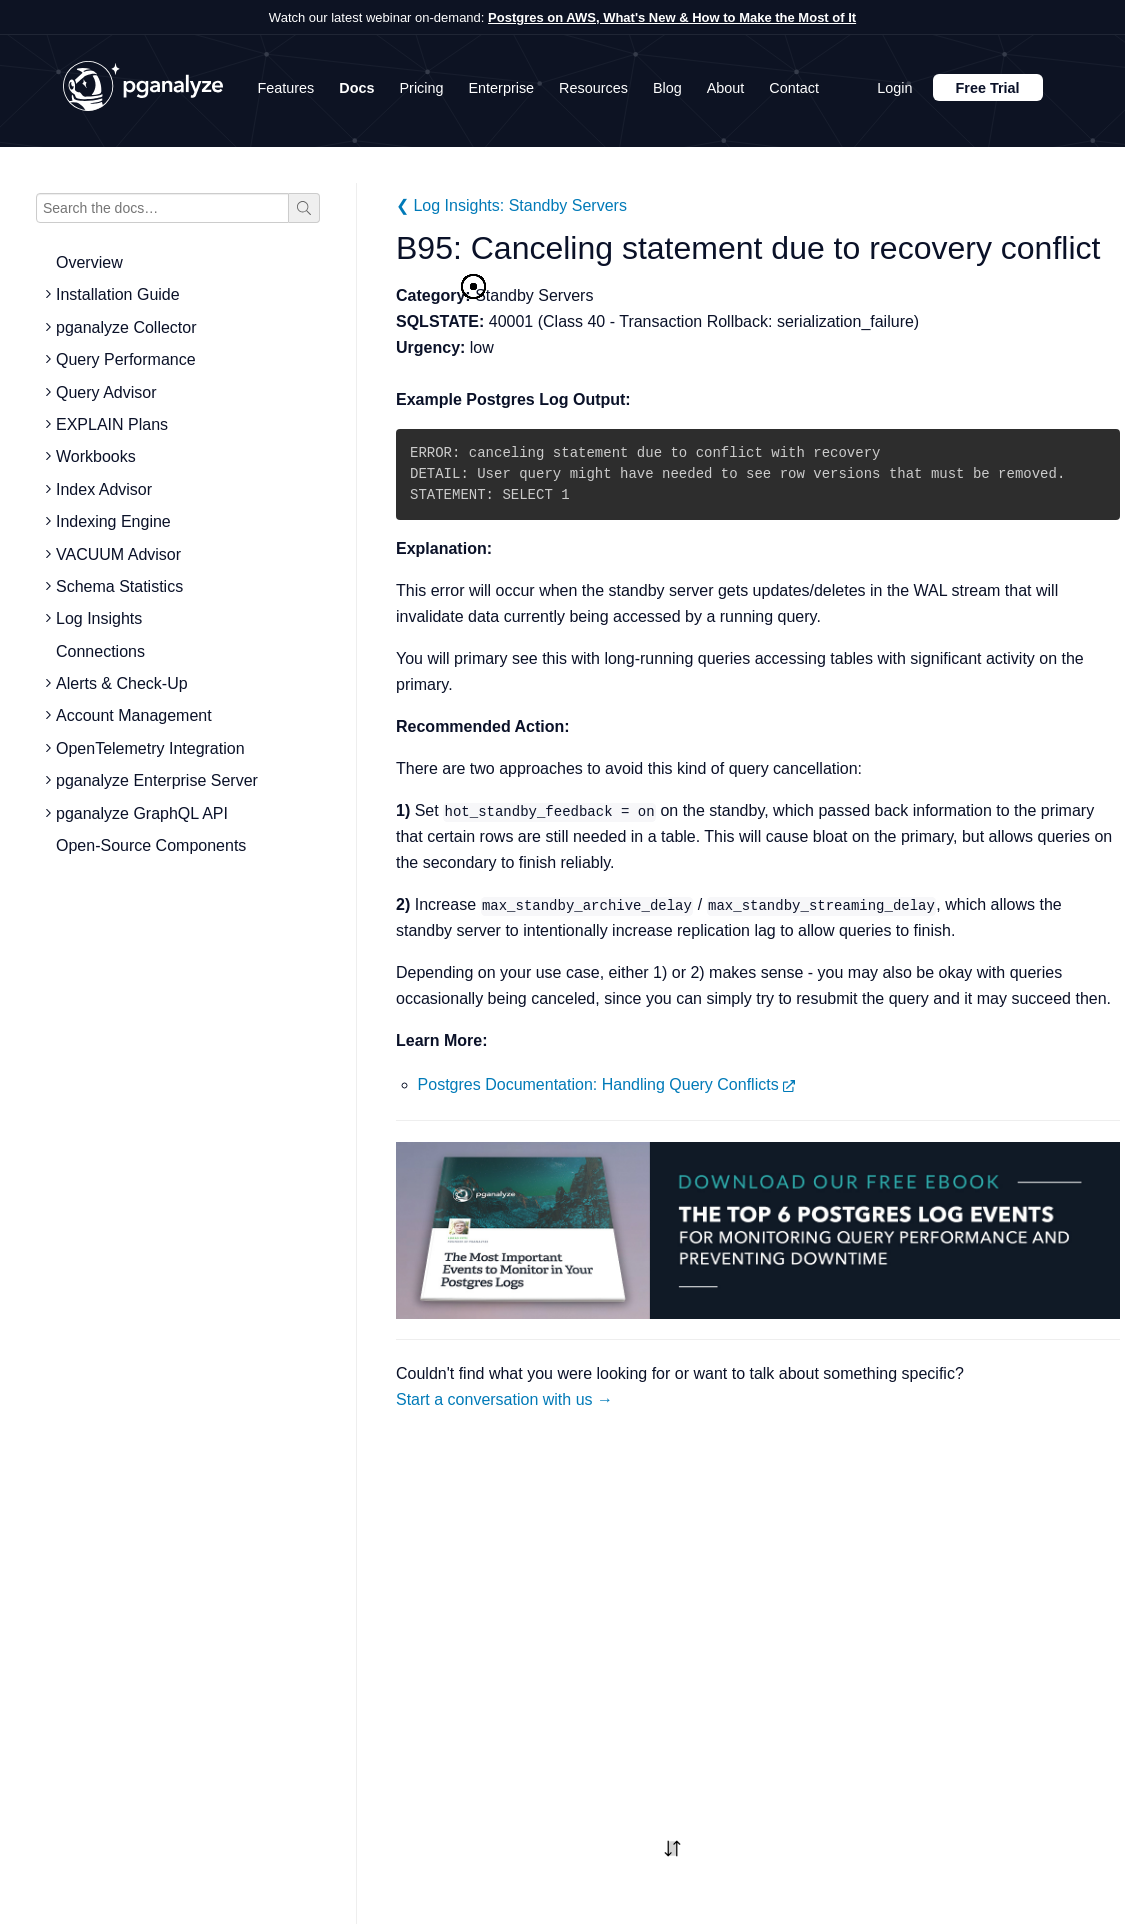 The image size is (1125, 1924). What do you see at coordinates (672, 1848) in the screenshot?
I see `sort items in ascending or descending order` at bounding box center [672, 1848].